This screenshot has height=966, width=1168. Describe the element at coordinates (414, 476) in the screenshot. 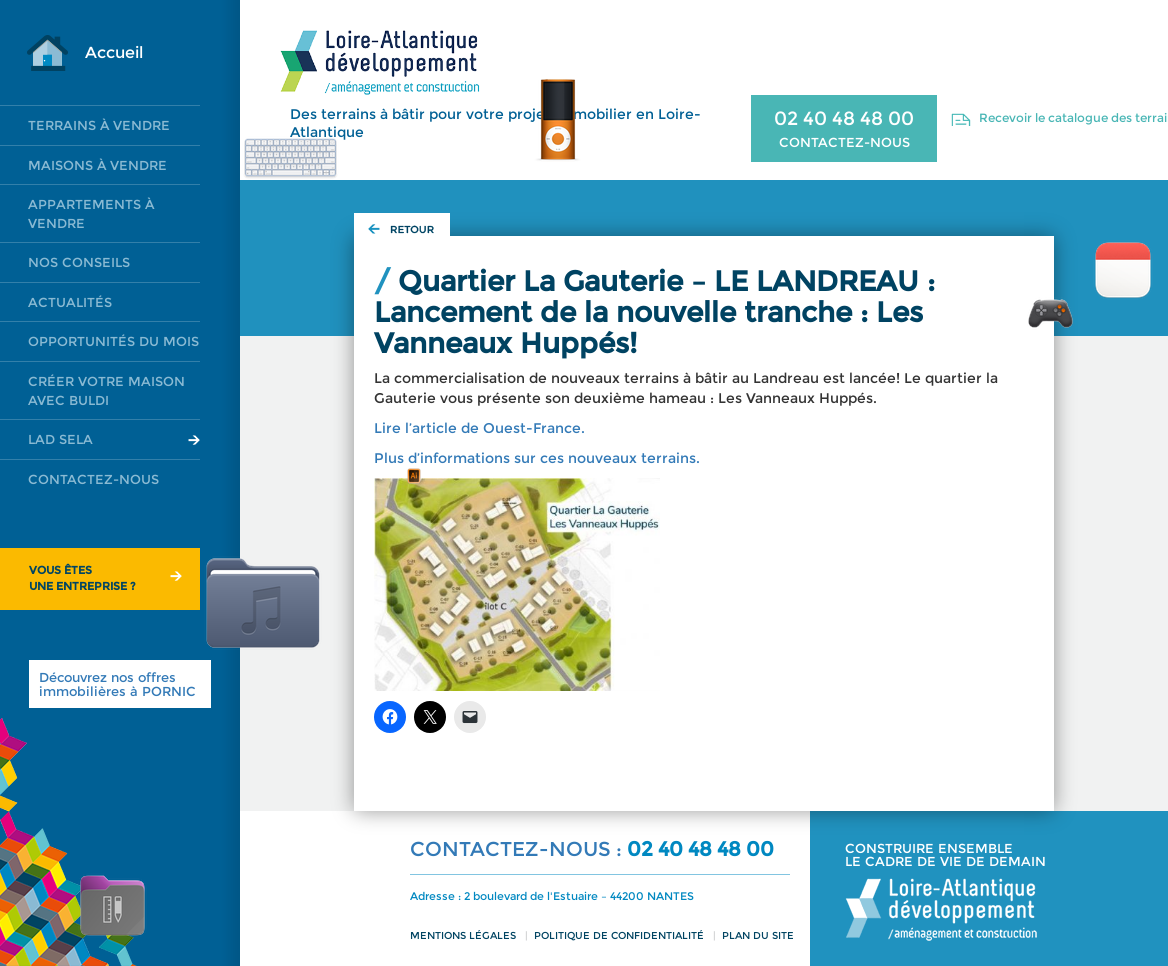

I see `open an Adobe Illustrator file` at that location.